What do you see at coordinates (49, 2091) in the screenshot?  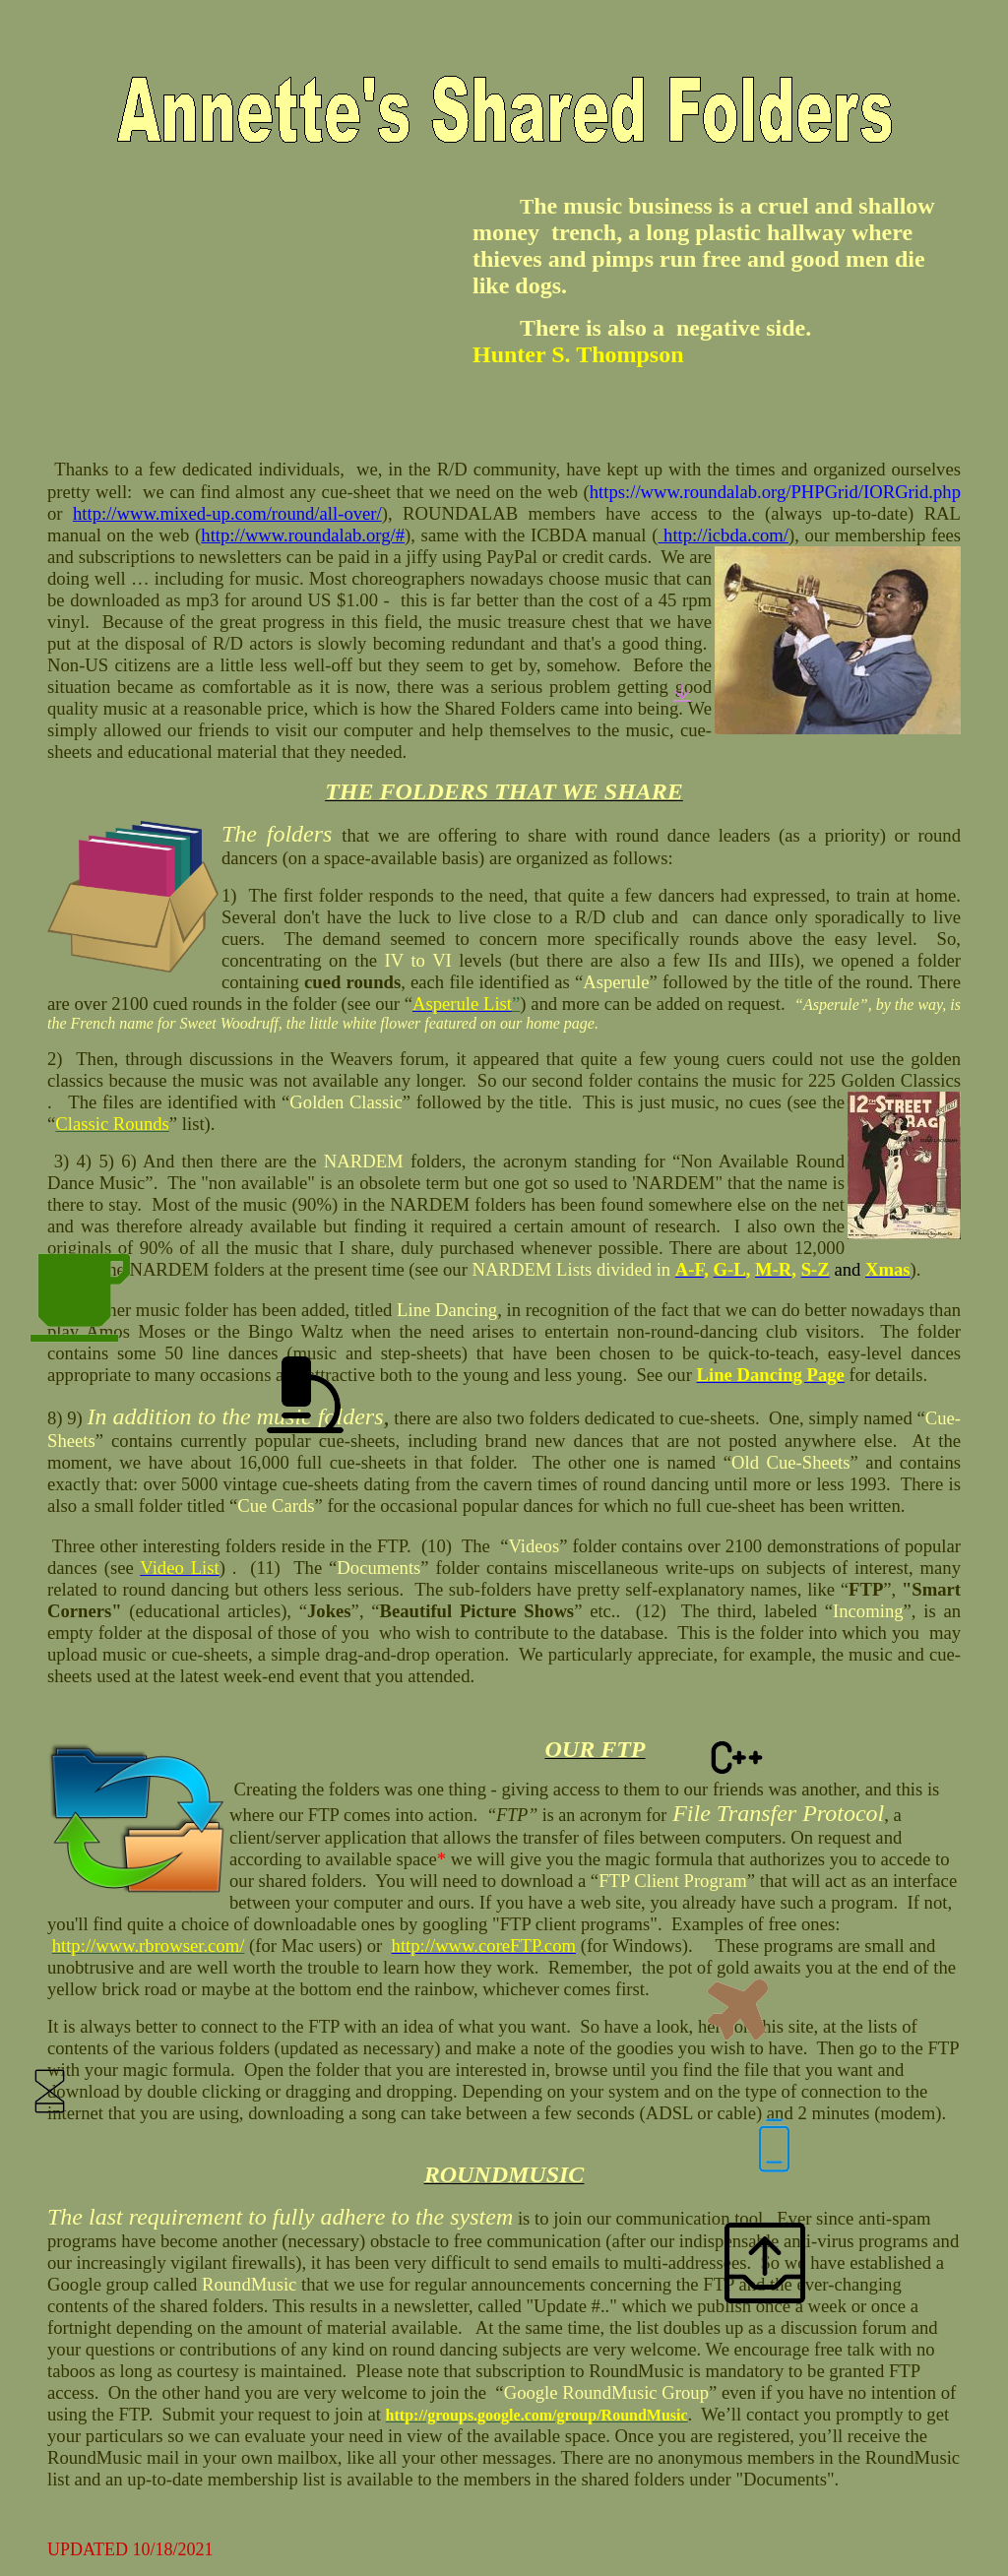 I see `indicates time is running low` at bounding box center [49, 2091].